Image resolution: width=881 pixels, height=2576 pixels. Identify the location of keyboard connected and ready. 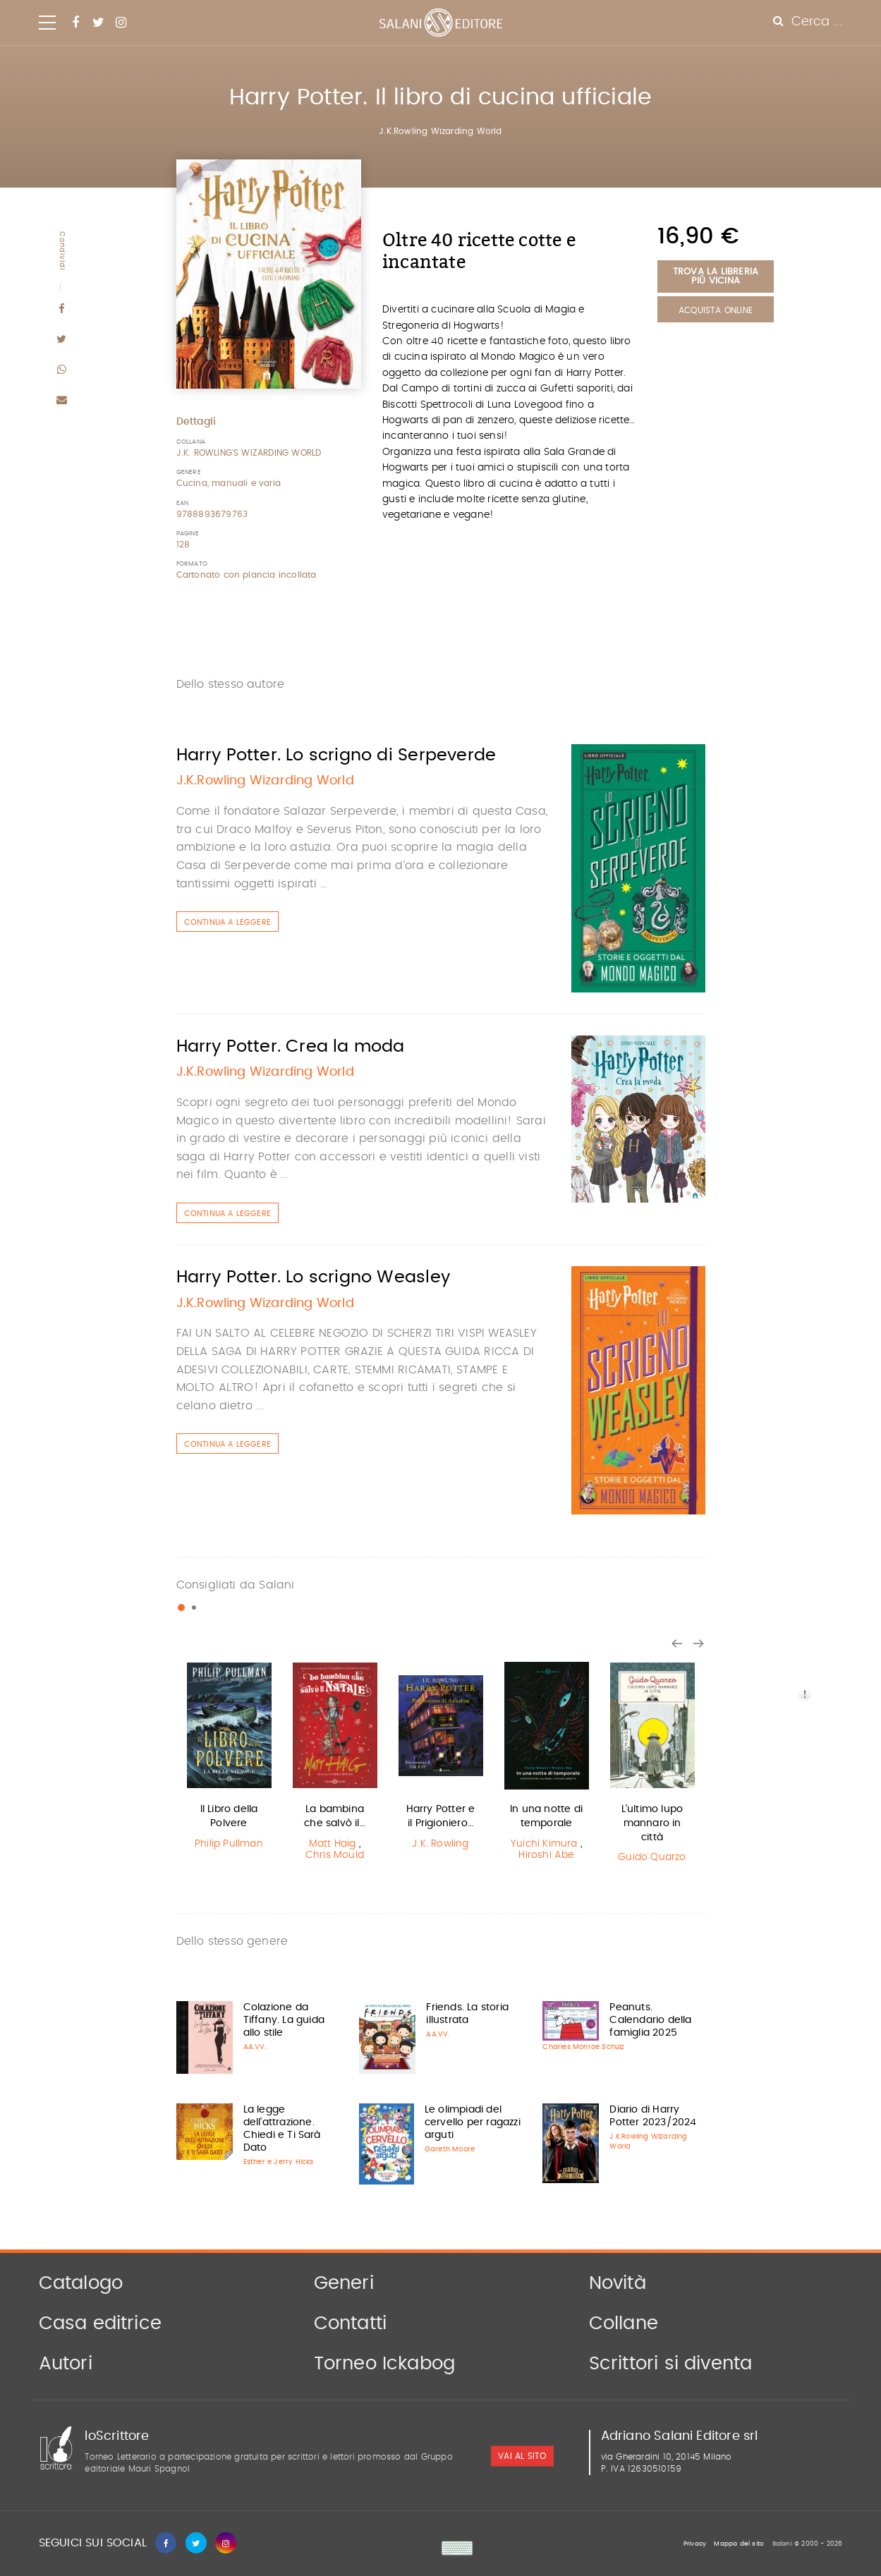
(457, 2548).